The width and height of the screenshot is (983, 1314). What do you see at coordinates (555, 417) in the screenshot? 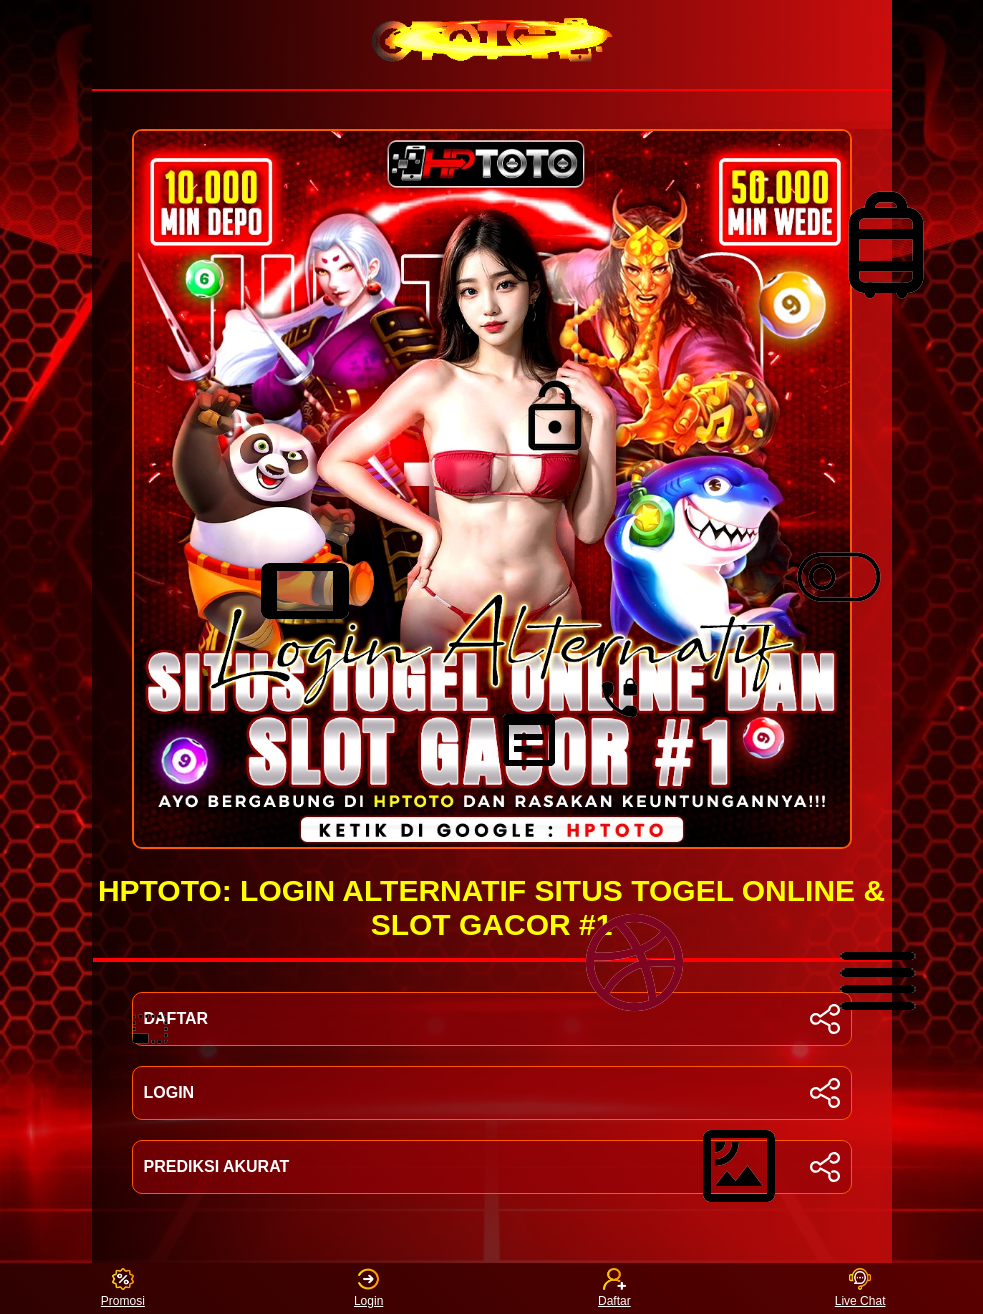
I see `unlock or access secured content` at bounding box center [555, 417].